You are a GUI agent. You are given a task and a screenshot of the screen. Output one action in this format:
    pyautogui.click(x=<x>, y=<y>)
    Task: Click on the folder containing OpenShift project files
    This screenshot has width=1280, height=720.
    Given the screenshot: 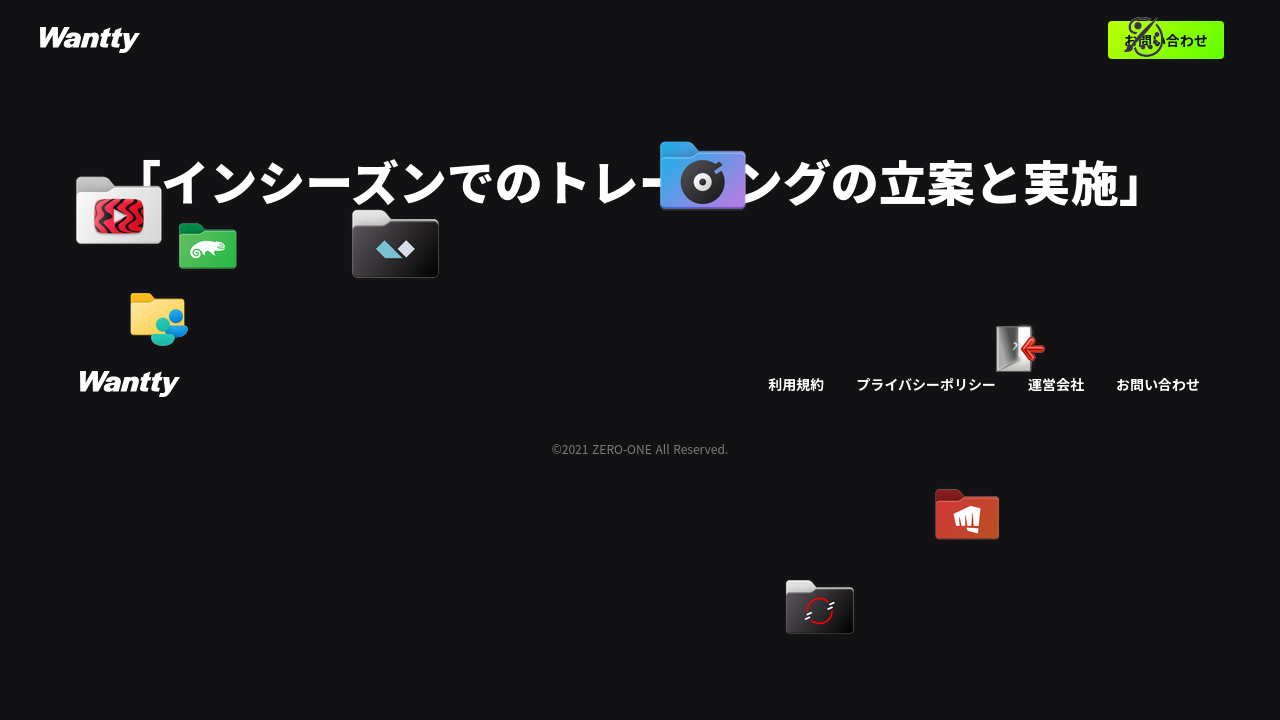 What is the action you would take?
    pyautogui.click(x=819, y=608)
    